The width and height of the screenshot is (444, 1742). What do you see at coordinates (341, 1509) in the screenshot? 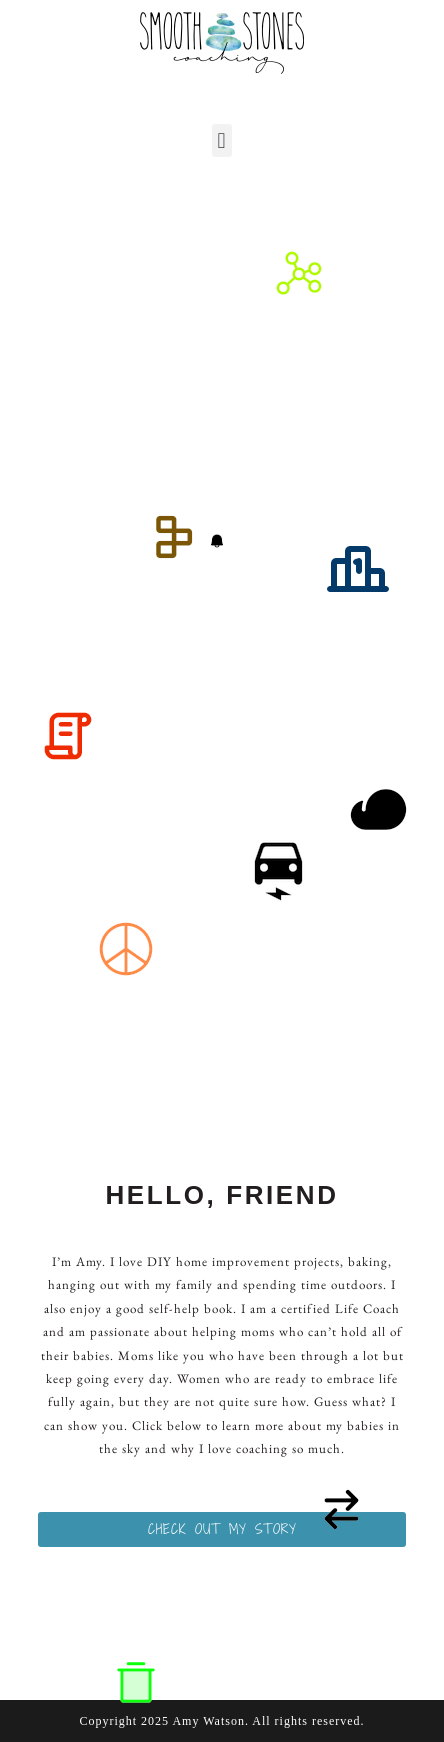
I see `switch between two views or modes` at bounding box center [341, 1509].